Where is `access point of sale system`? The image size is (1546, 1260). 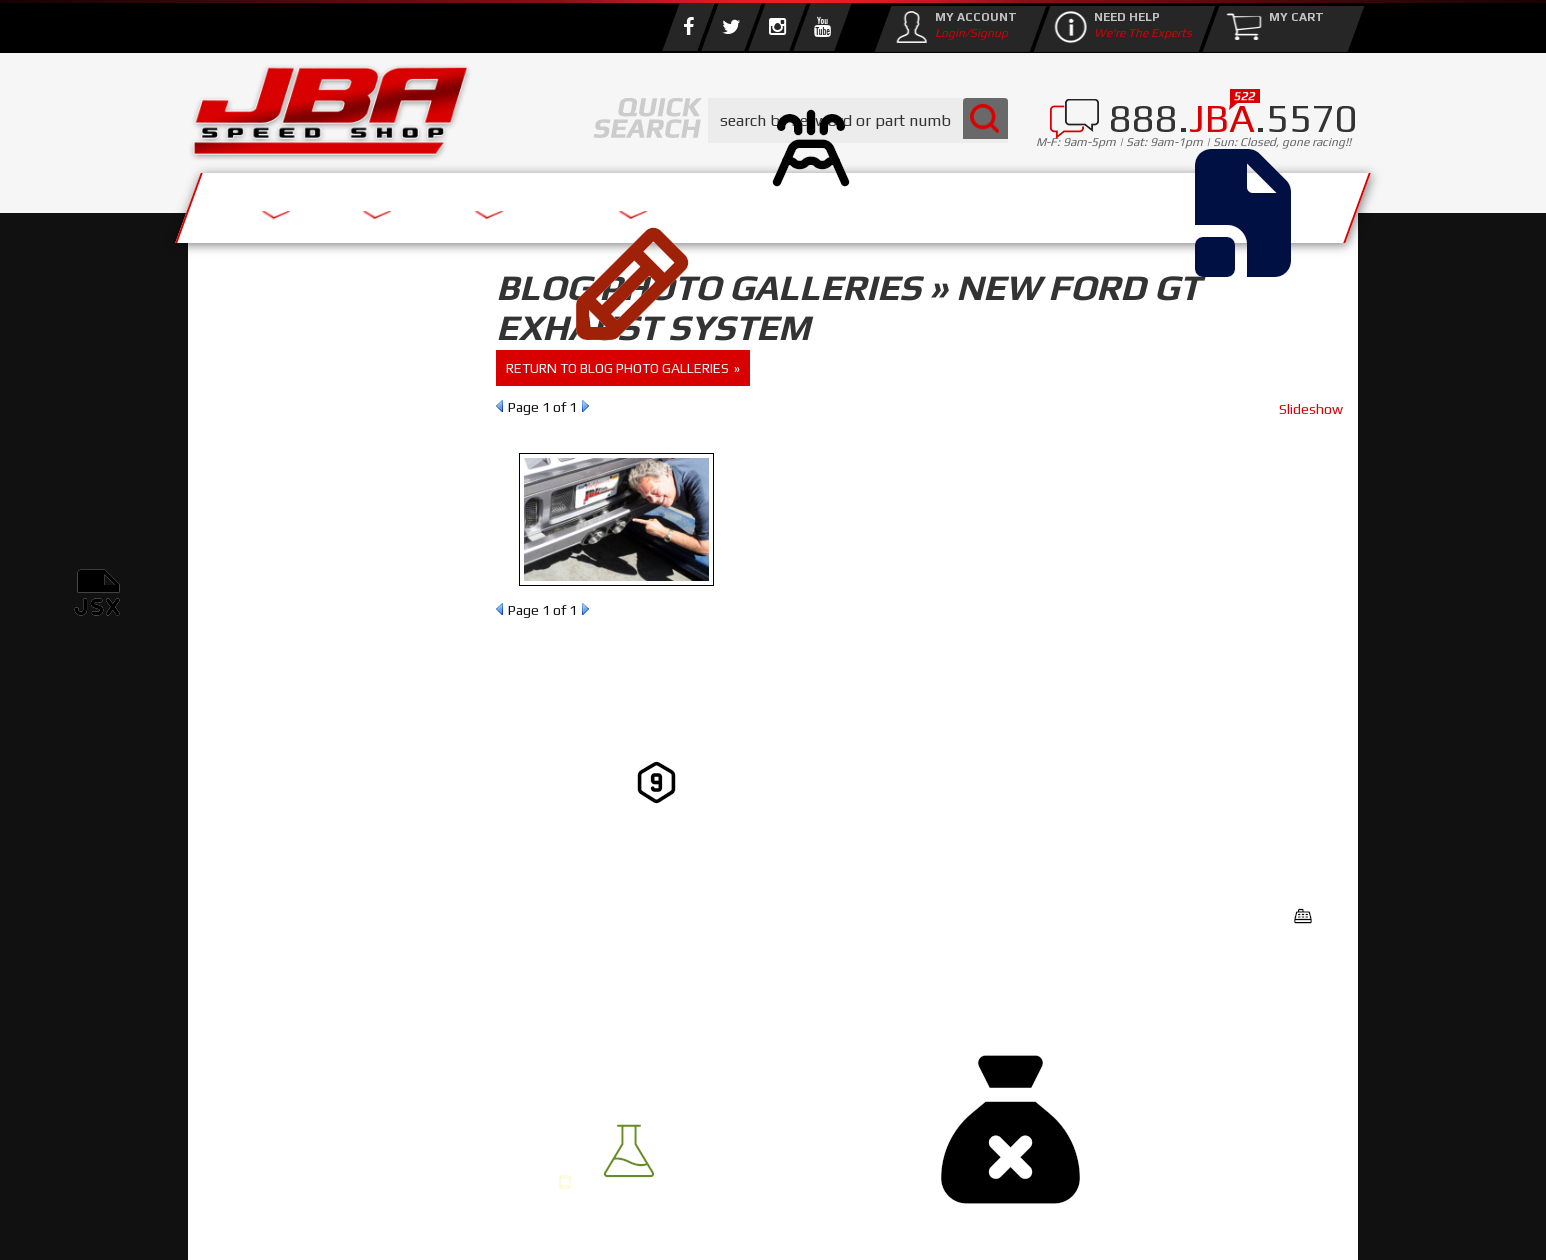
access point of sale system is located at coordinates (1303, 917).